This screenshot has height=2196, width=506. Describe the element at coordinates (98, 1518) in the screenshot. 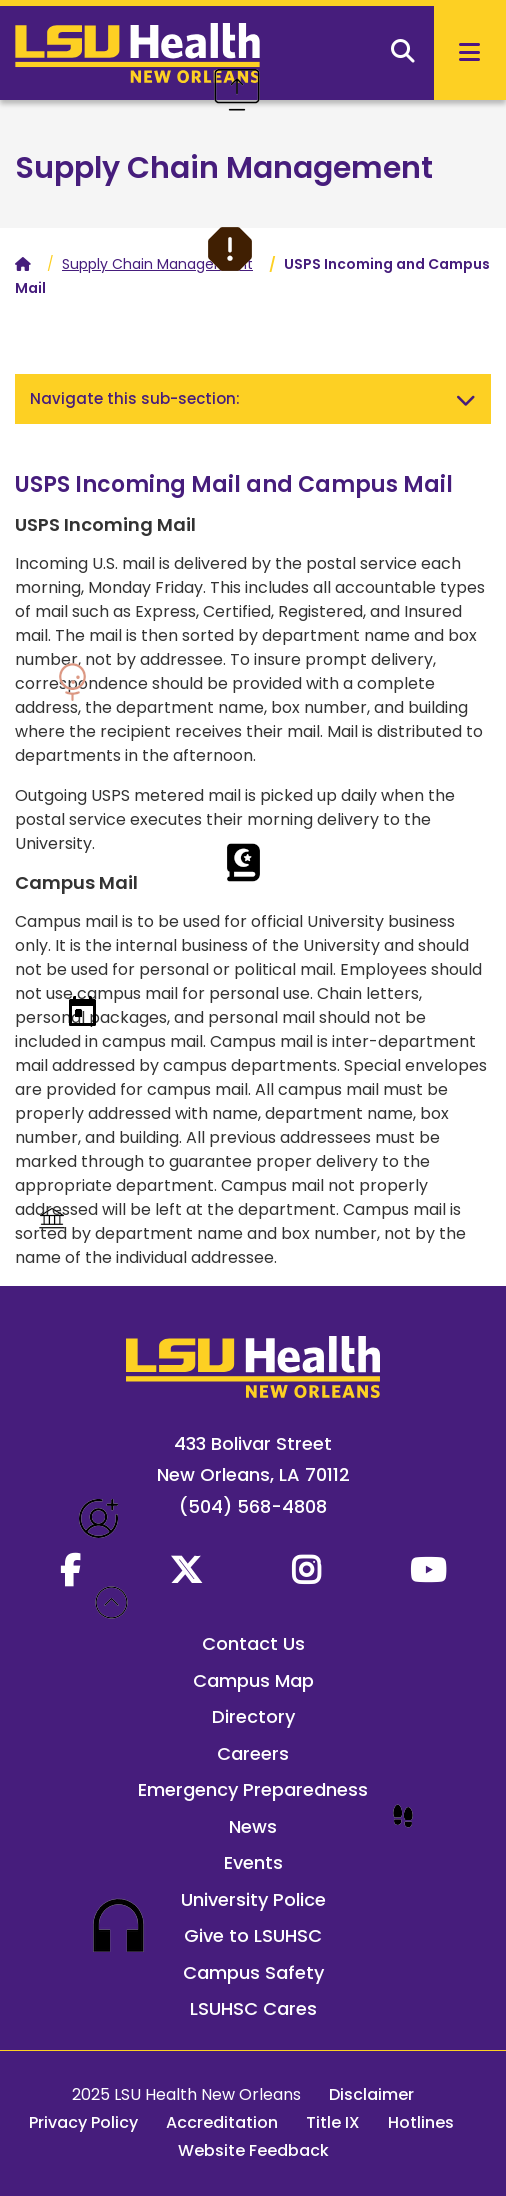

I see `add a new user or contact` at that location.